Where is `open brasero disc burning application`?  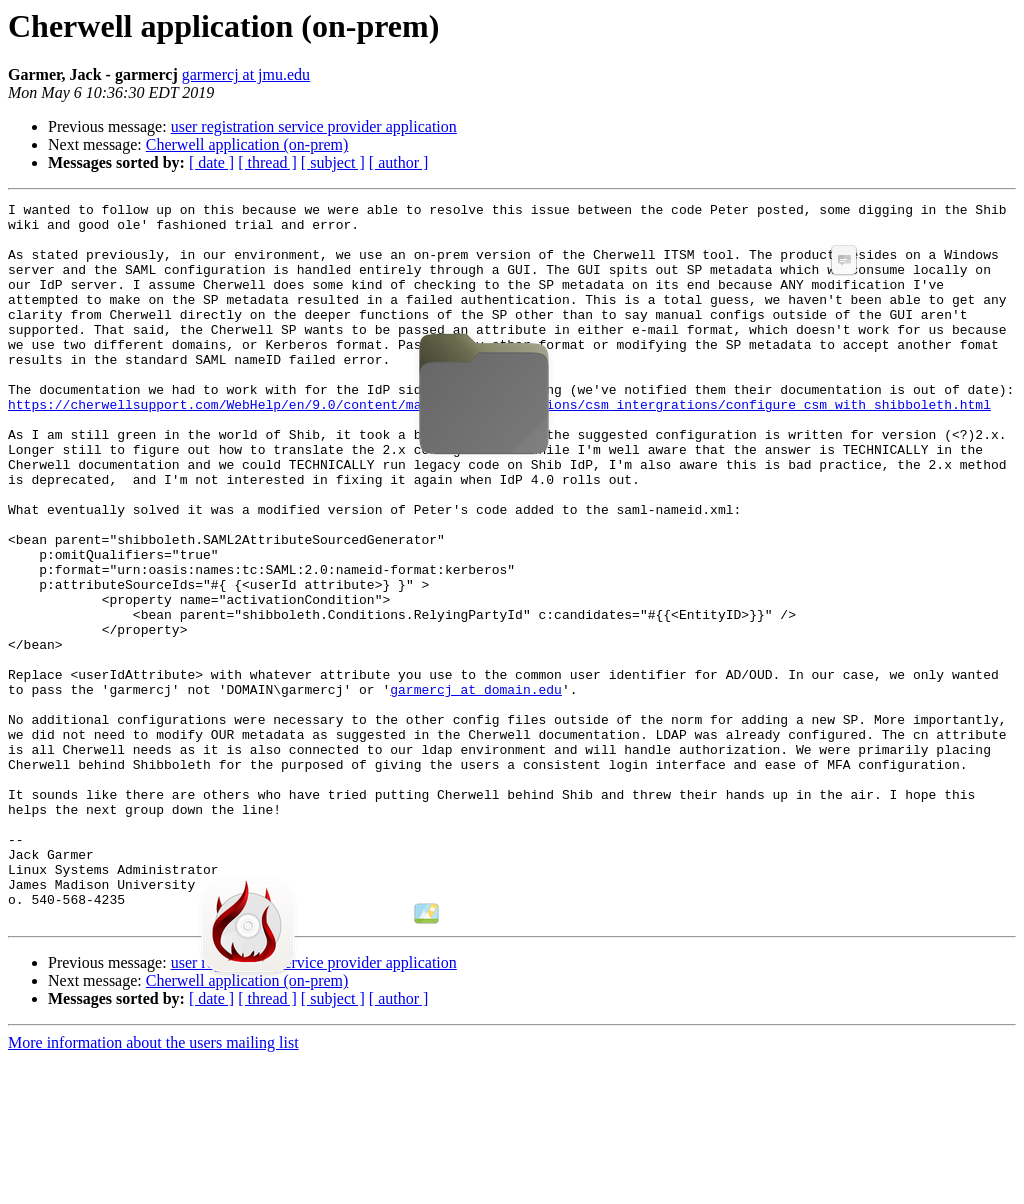
open brasero disc burning application is located at coordinates (248, 926).